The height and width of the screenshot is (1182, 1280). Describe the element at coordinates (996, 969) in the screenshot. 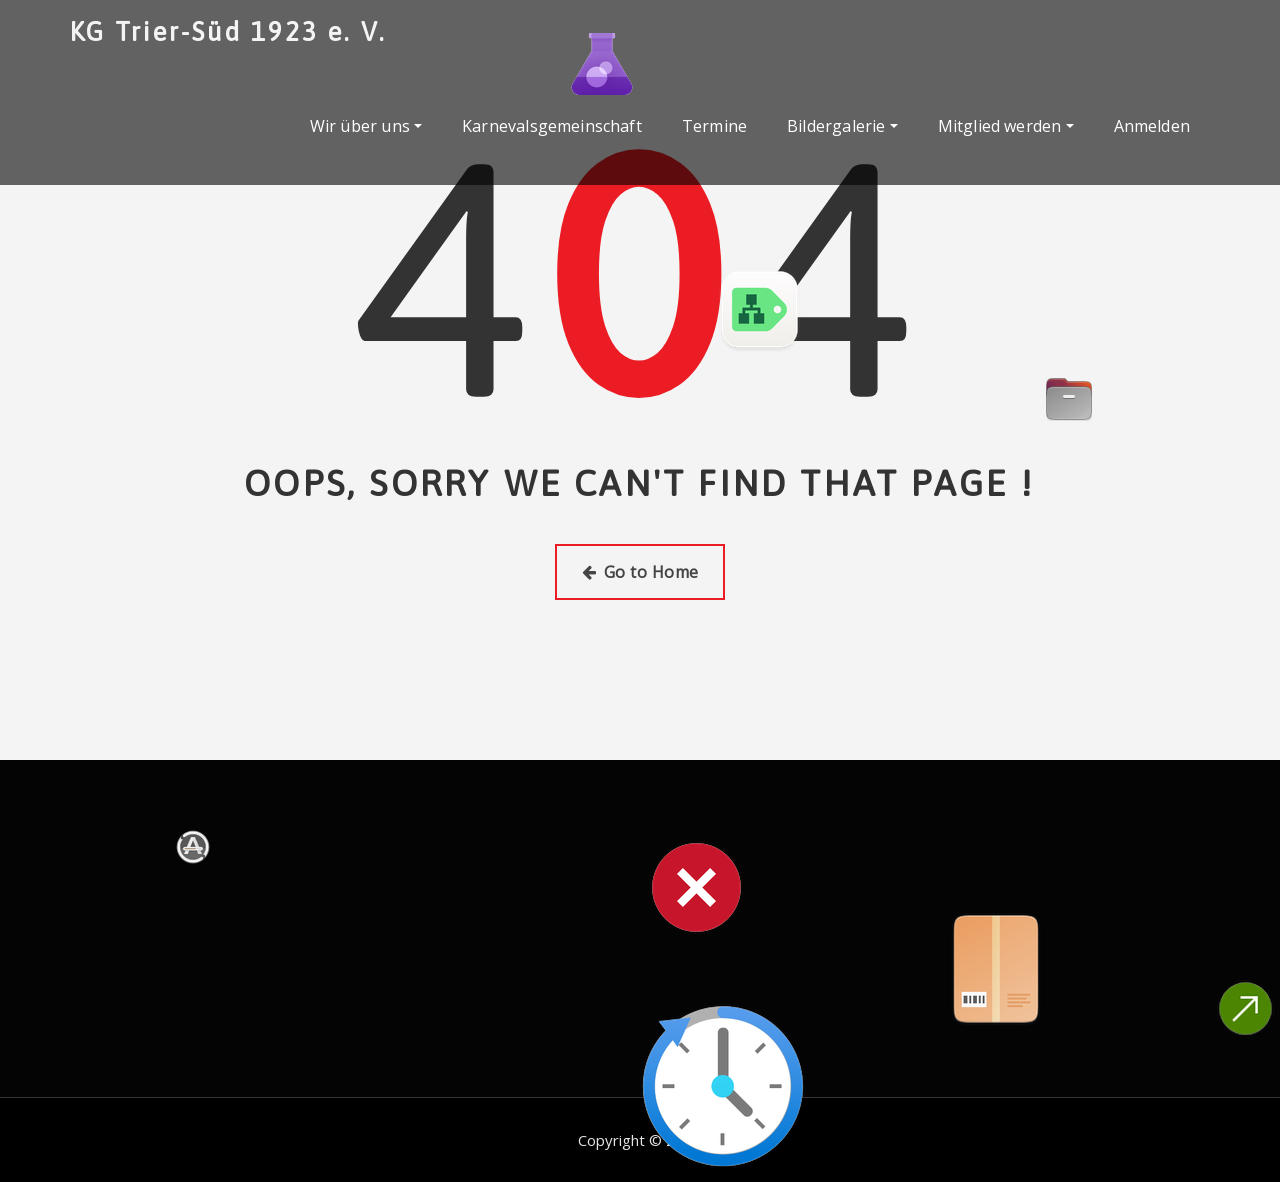

I see `open package manager application` at that location.